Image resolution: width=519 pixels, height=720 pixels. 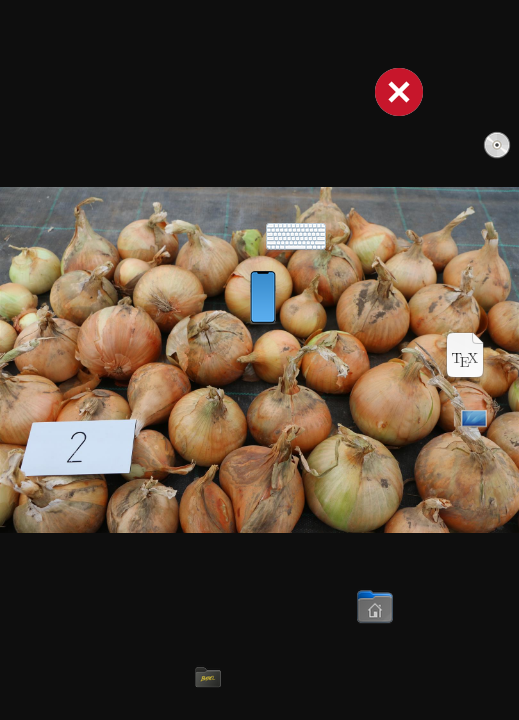 What do you see at coordinates (263, 298) in the screenshot?
I see `iPhone 12 Pro Max device icon` at bounding box center [263, 298].